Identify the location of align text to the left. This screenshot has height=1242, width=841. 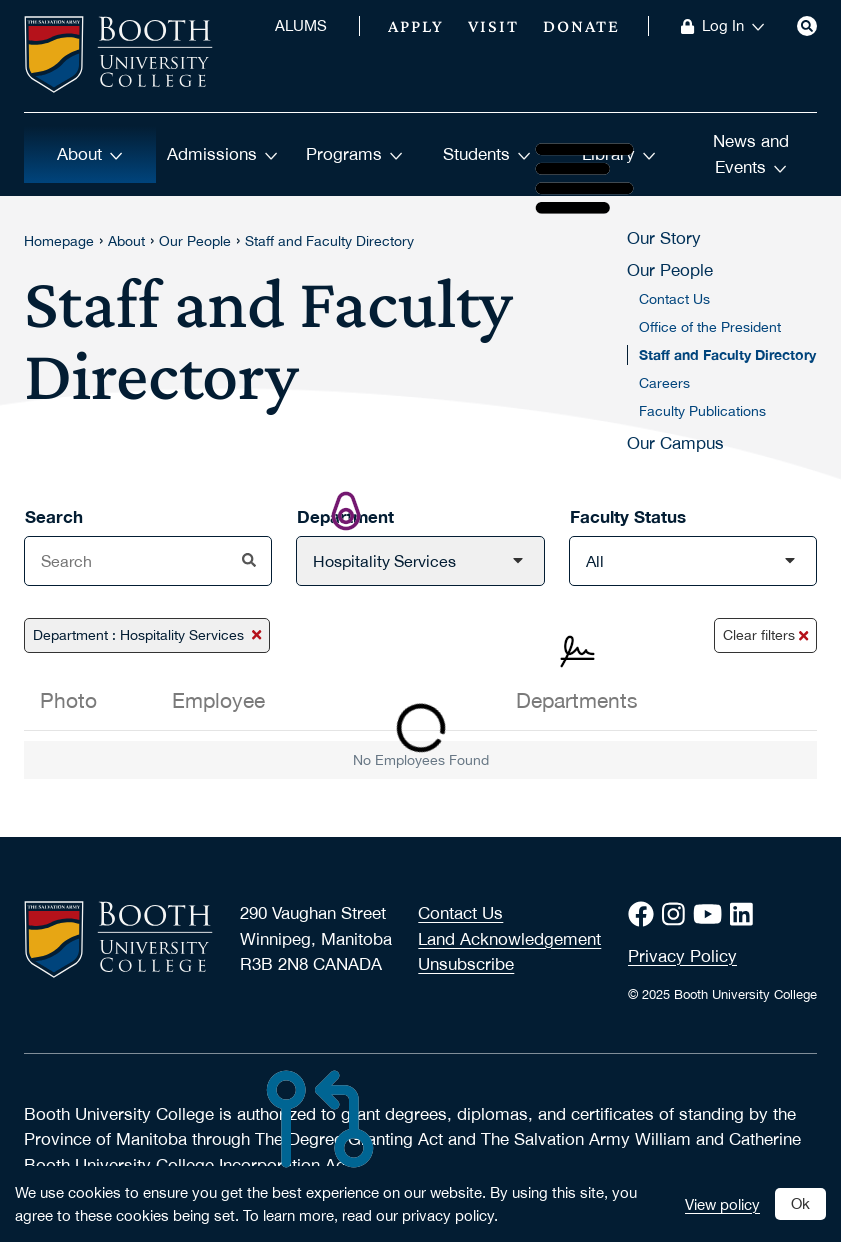
(584, 180).